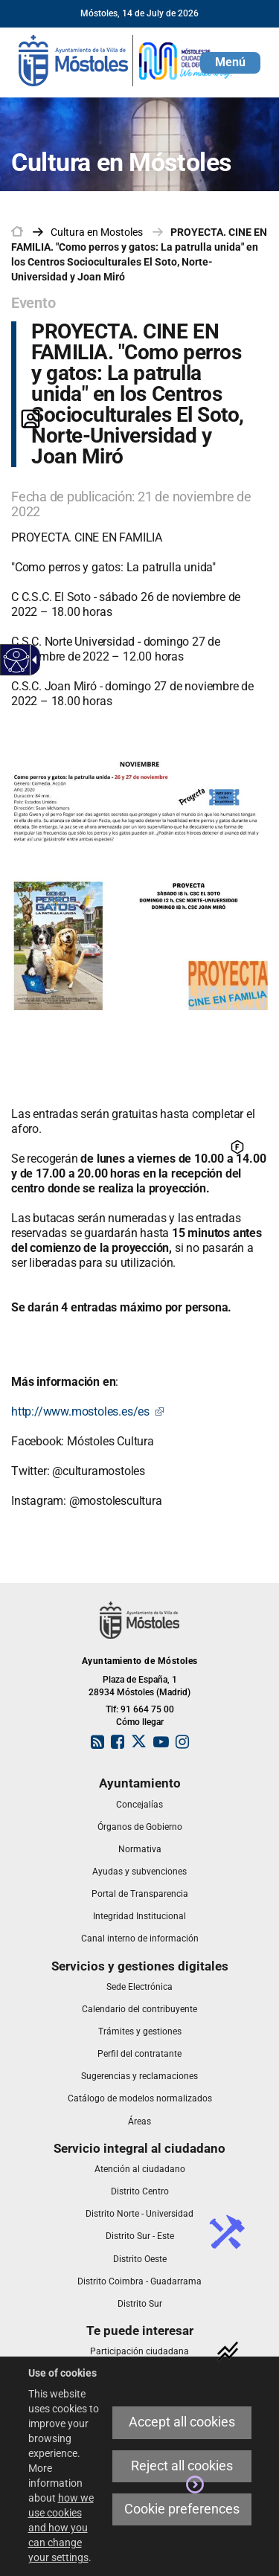 The image size is (279, 2576). I want to click on go to next item or step, so click(195, 2485).